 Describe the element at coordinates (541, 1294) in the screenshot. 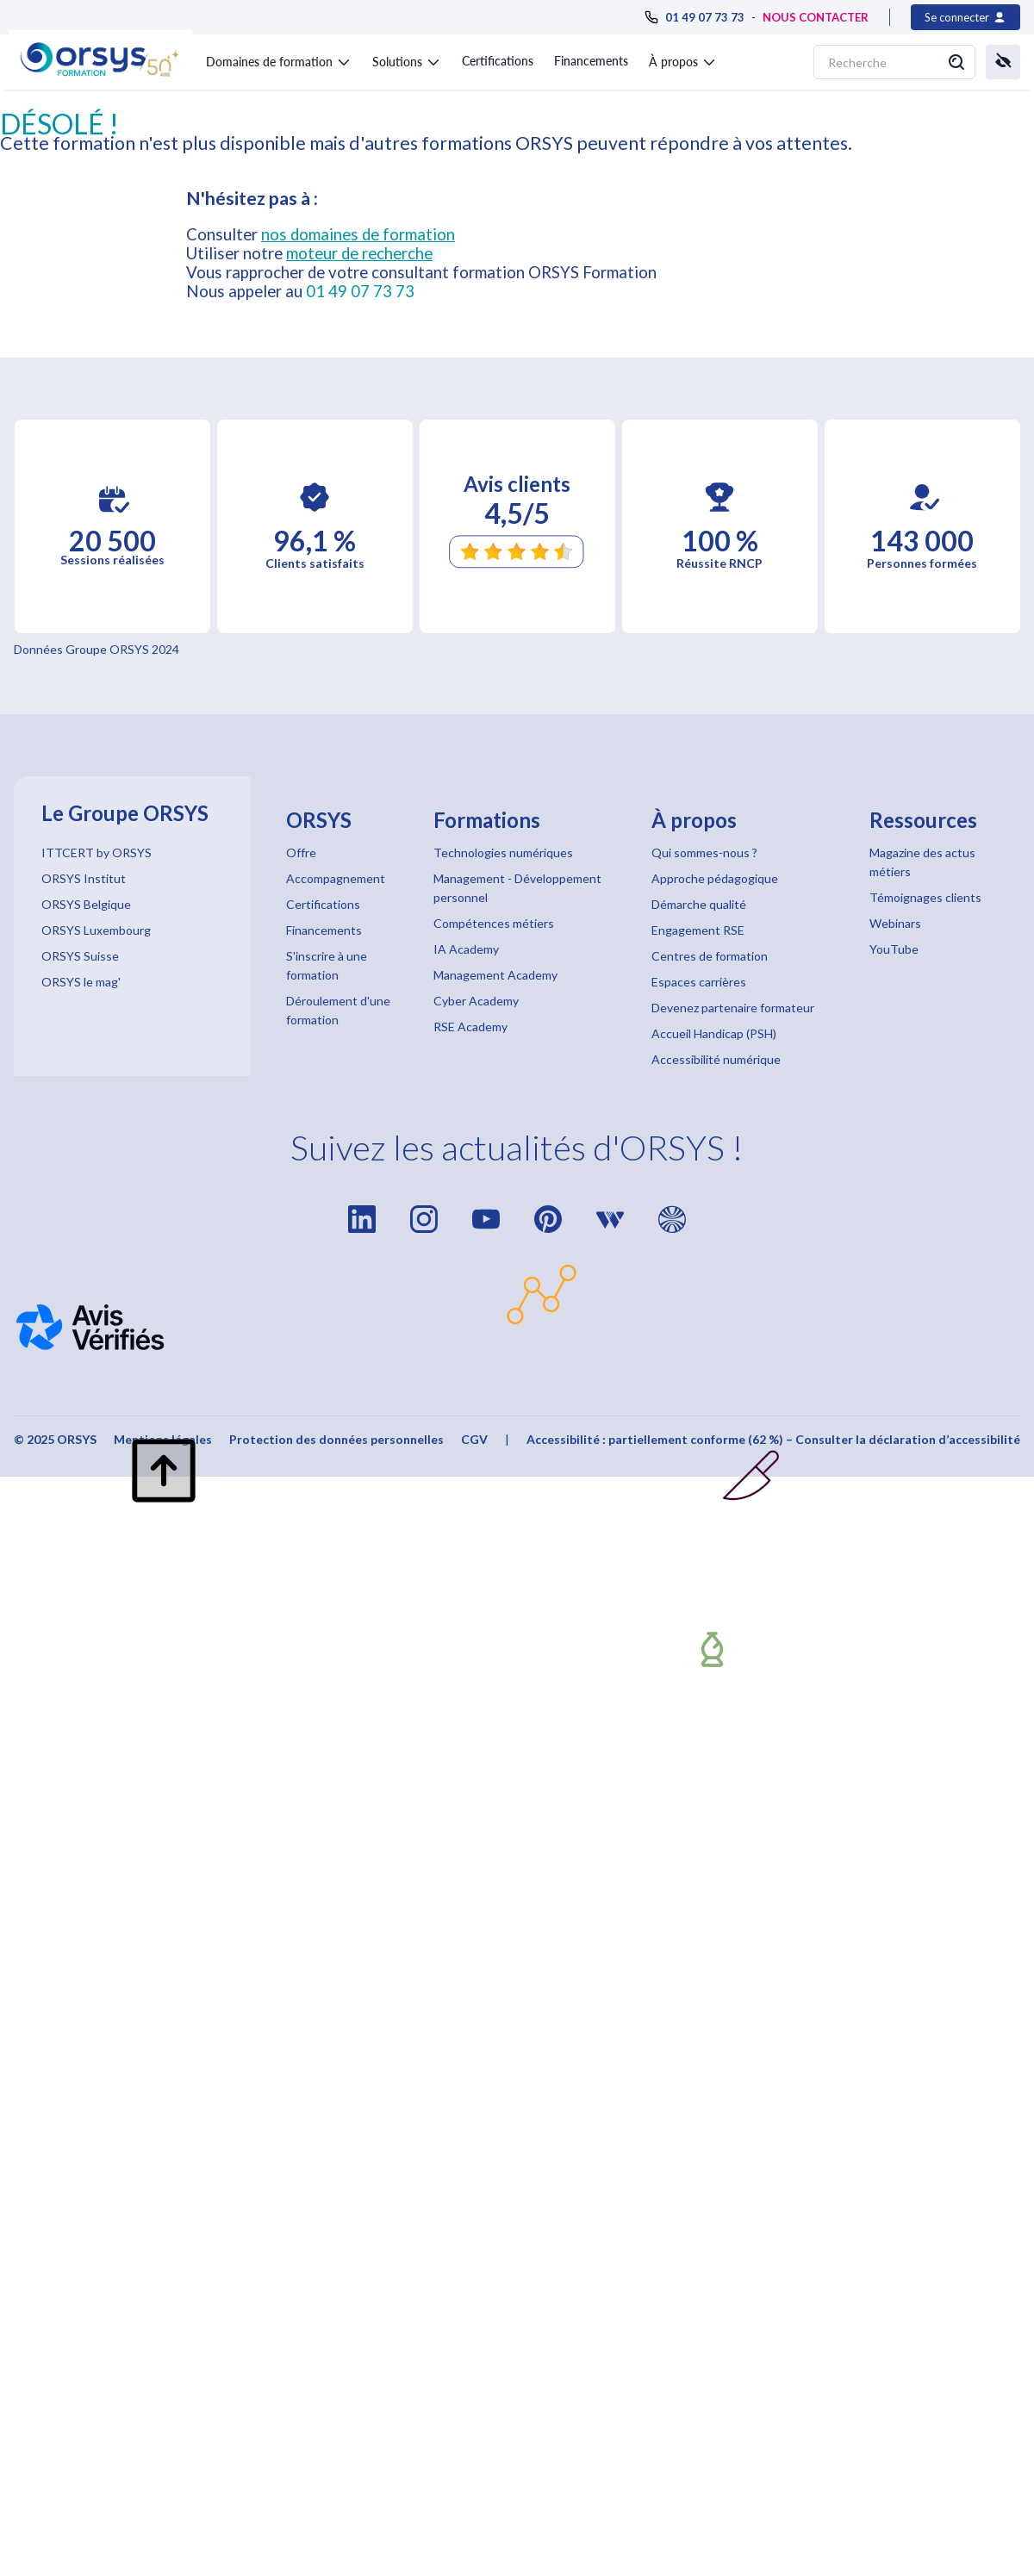

I see `view connected data points or nodes` at that location.